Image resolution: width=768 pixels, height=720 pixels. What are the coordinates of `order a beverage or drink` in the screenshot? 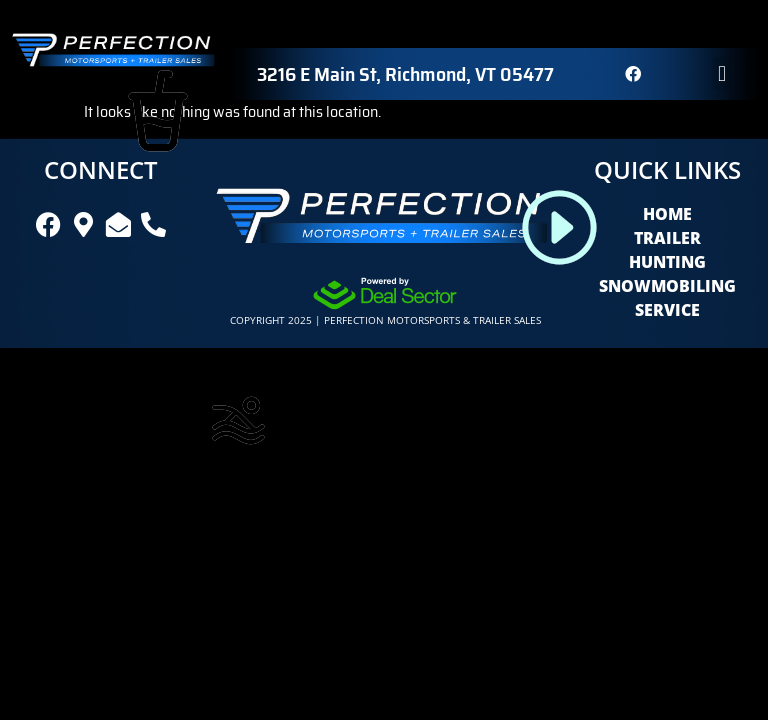 It's located at (158, 111).